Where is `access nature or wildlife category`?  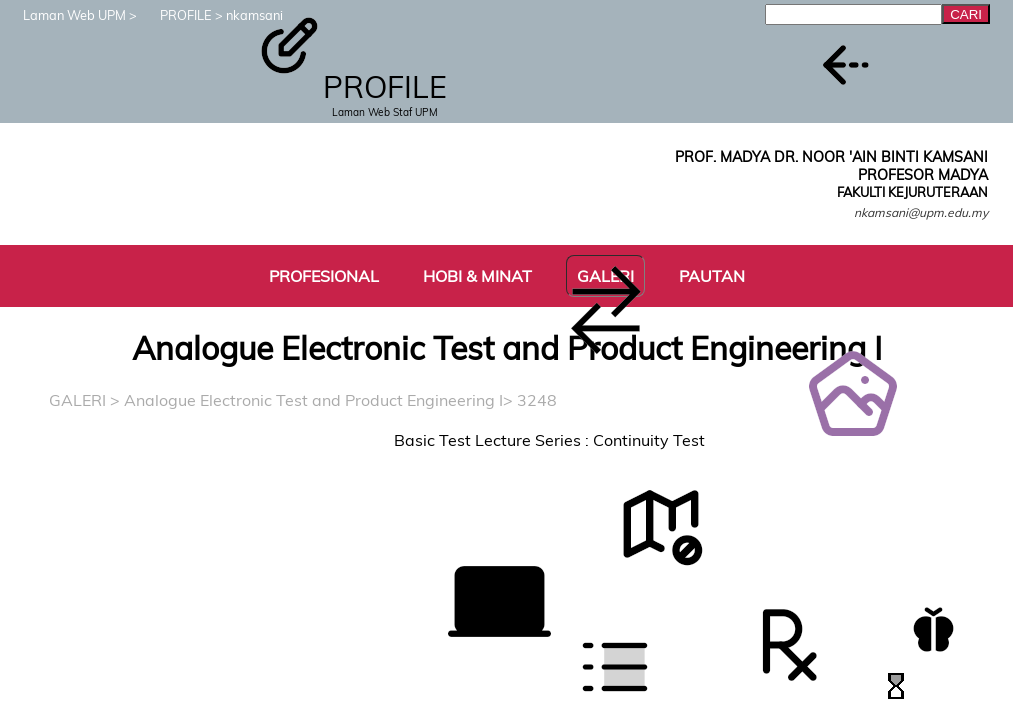
access nature or wildlife category is located at coordinates (933, 629).